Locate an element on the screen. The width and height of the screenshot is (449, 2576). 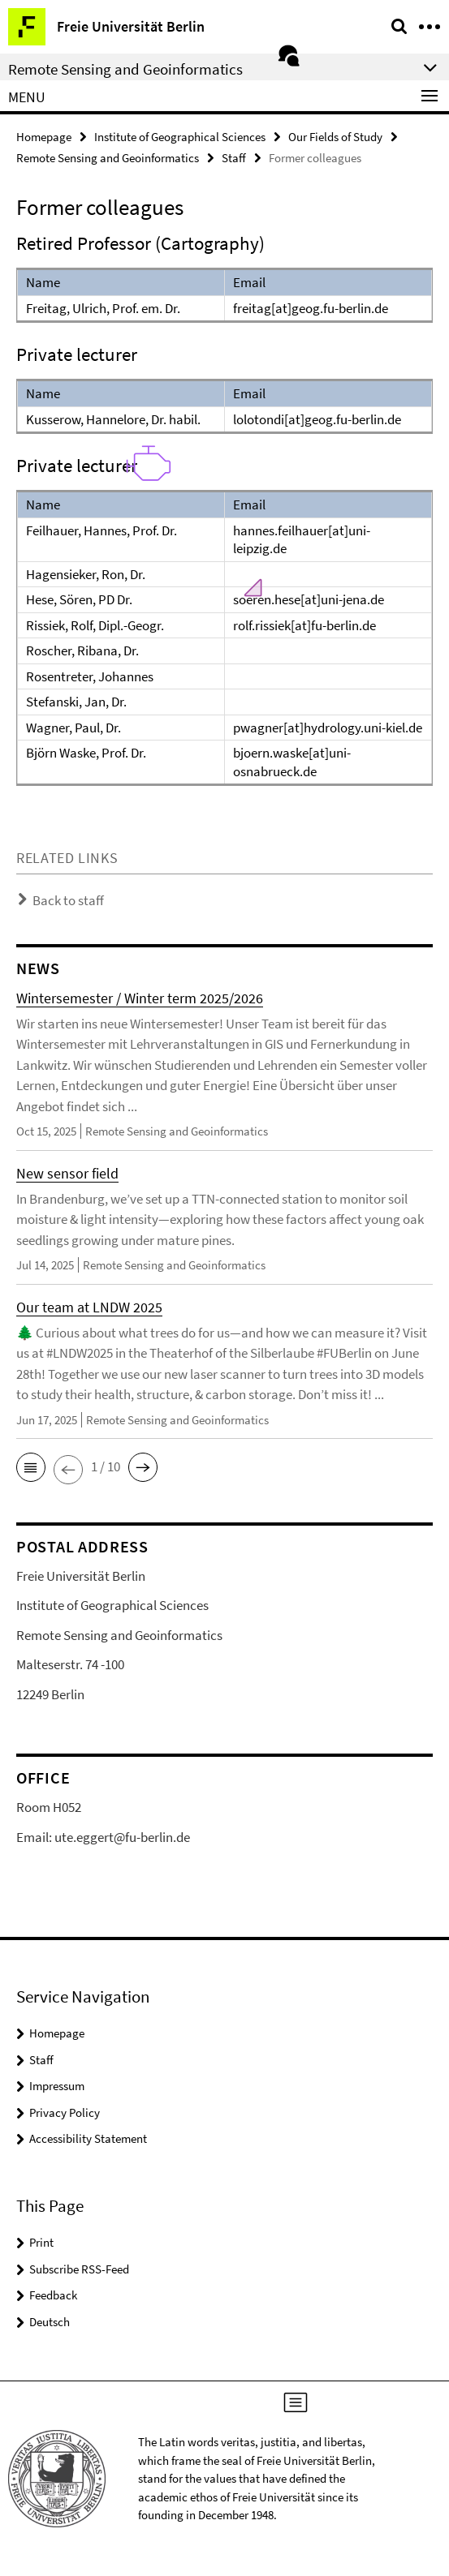
access a forum channel is located at coordinates (289, 55).